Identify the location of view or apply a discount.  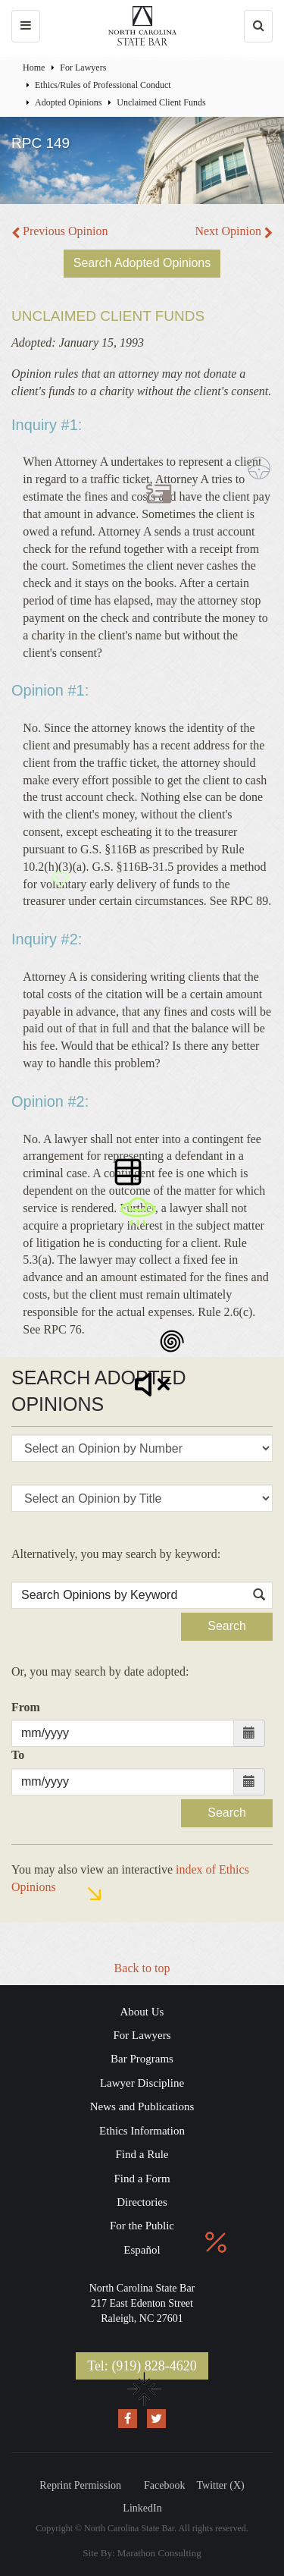
(216, 2242).